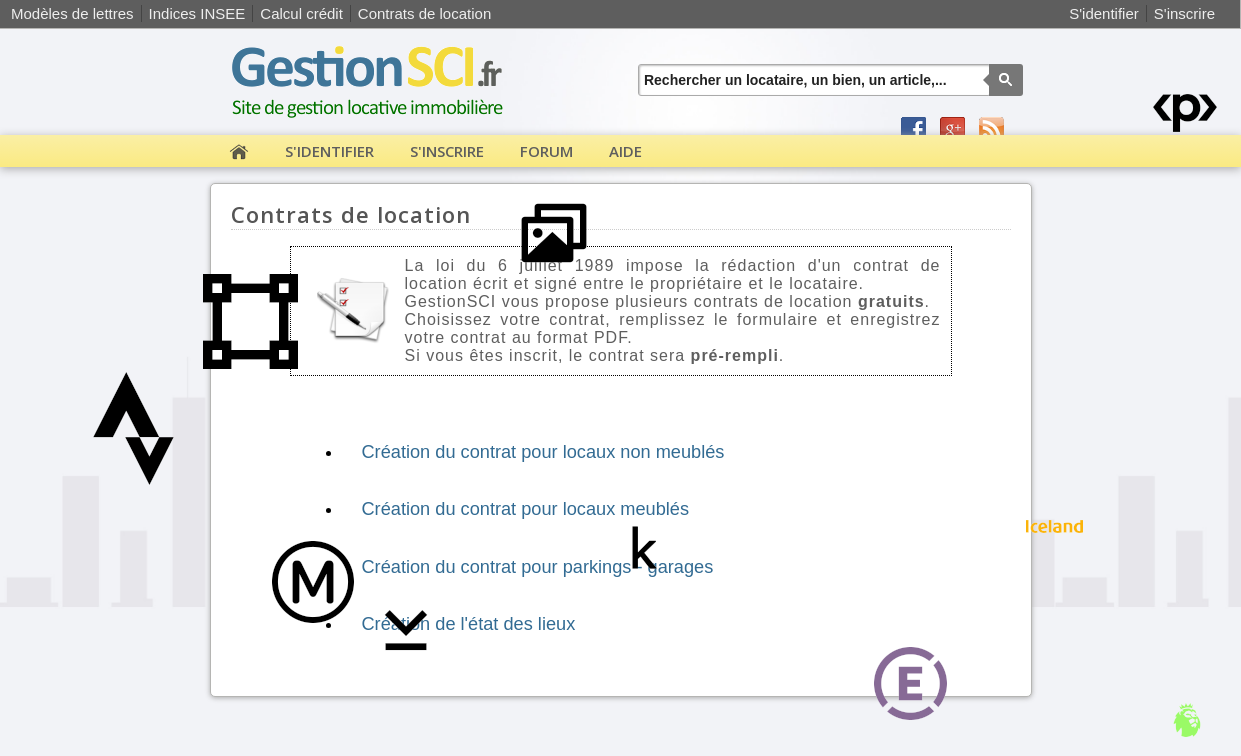  I want to click on view Premier League content, so click(1187, 720).